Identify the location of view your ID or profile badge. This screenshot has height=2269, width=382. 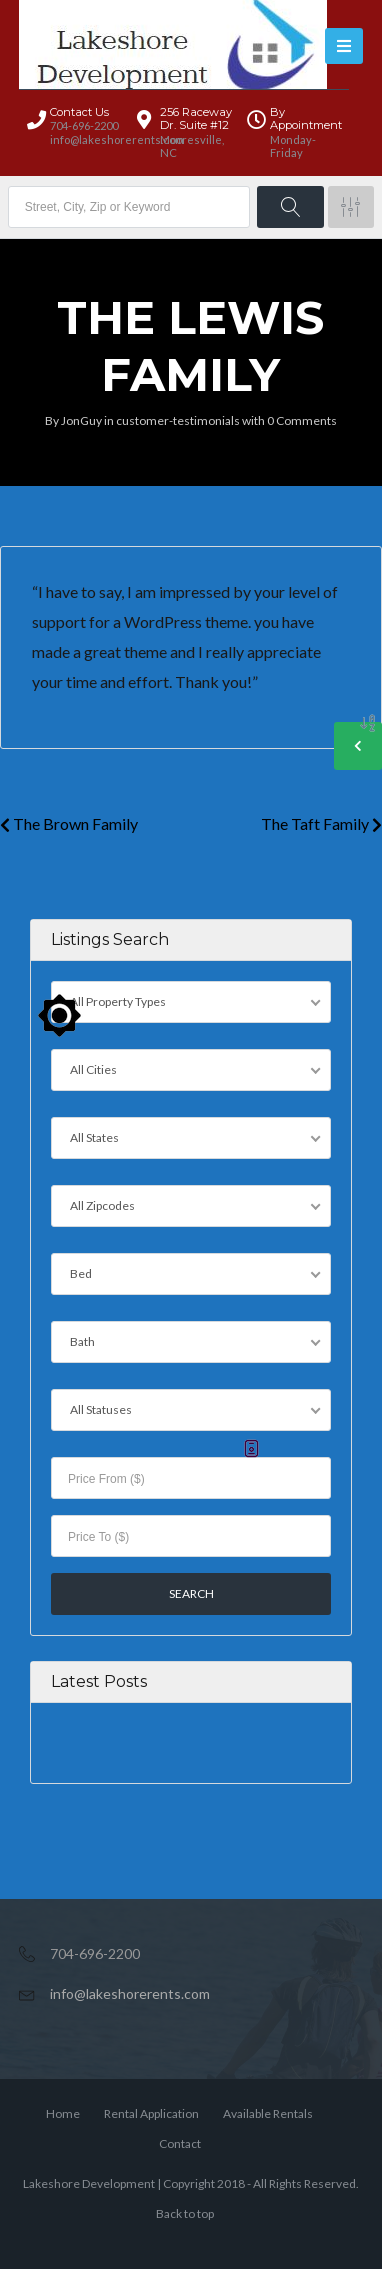
(251, 1448).